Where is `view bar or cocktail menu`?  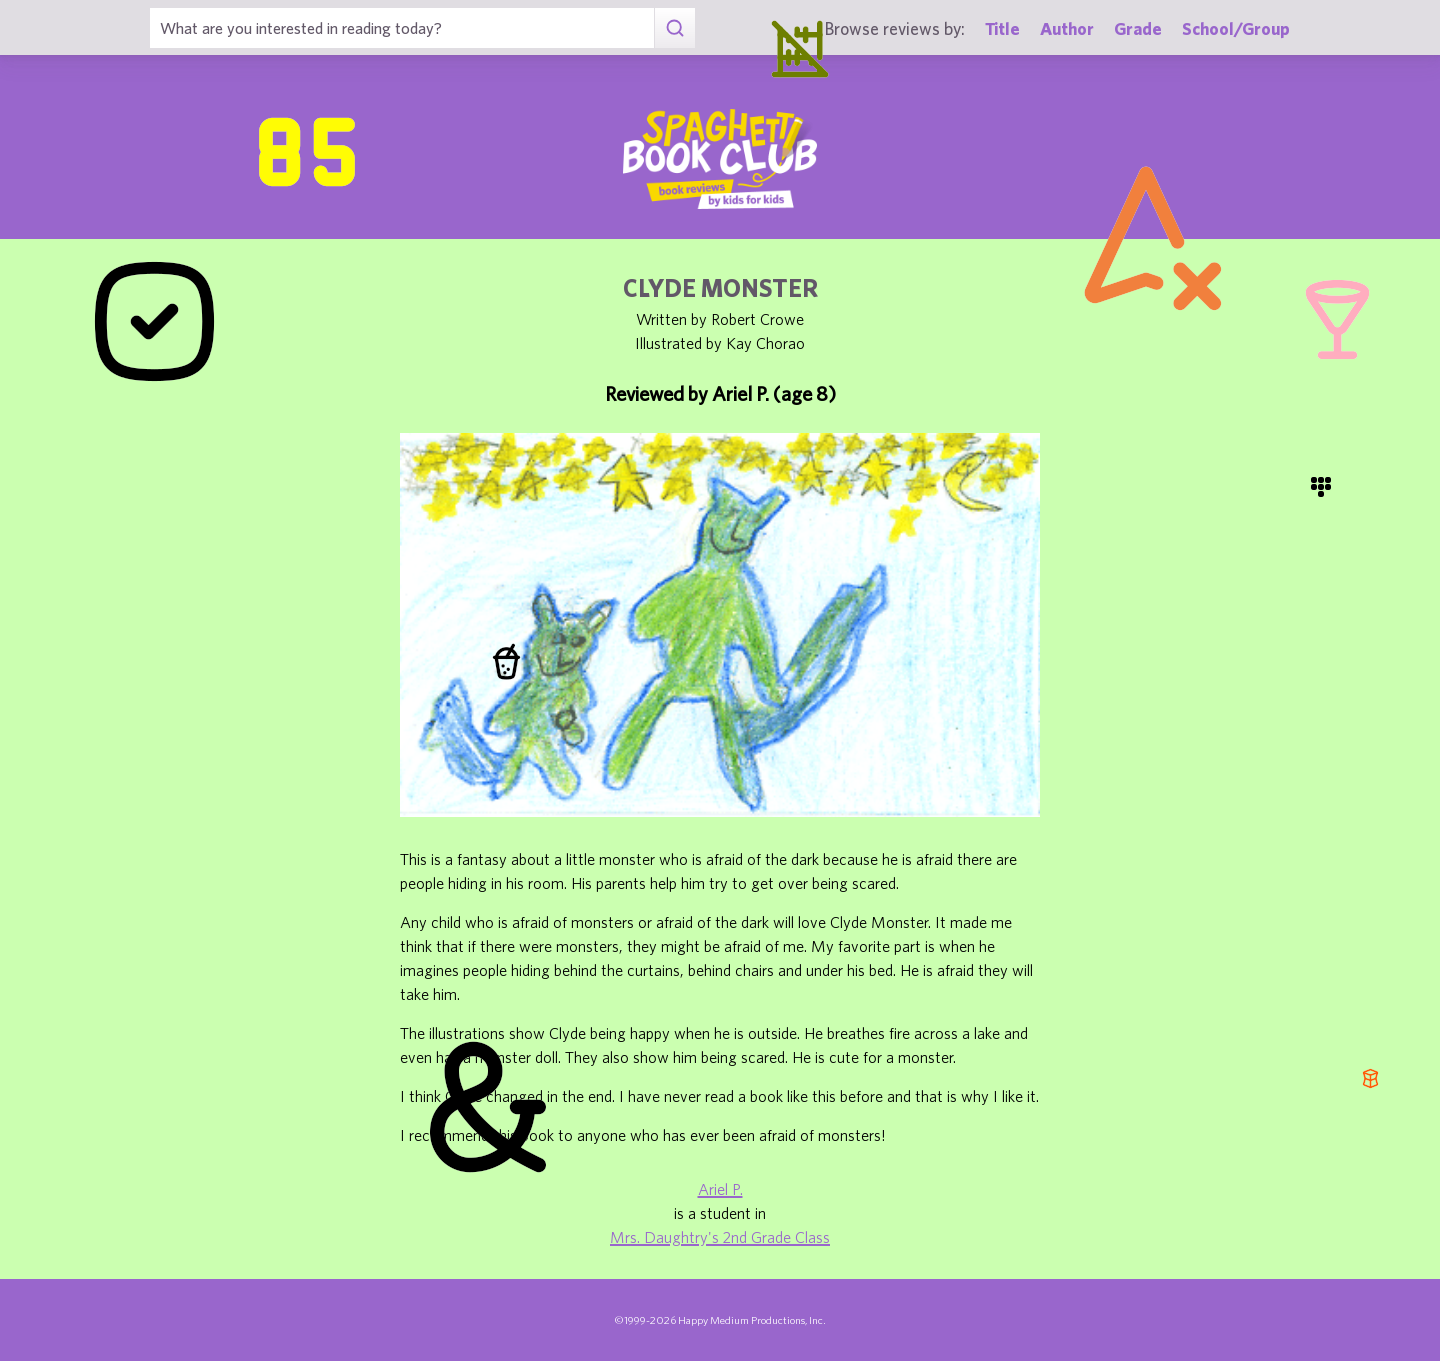 view bar or cocktail menu is located at coordinates (1337, 319).